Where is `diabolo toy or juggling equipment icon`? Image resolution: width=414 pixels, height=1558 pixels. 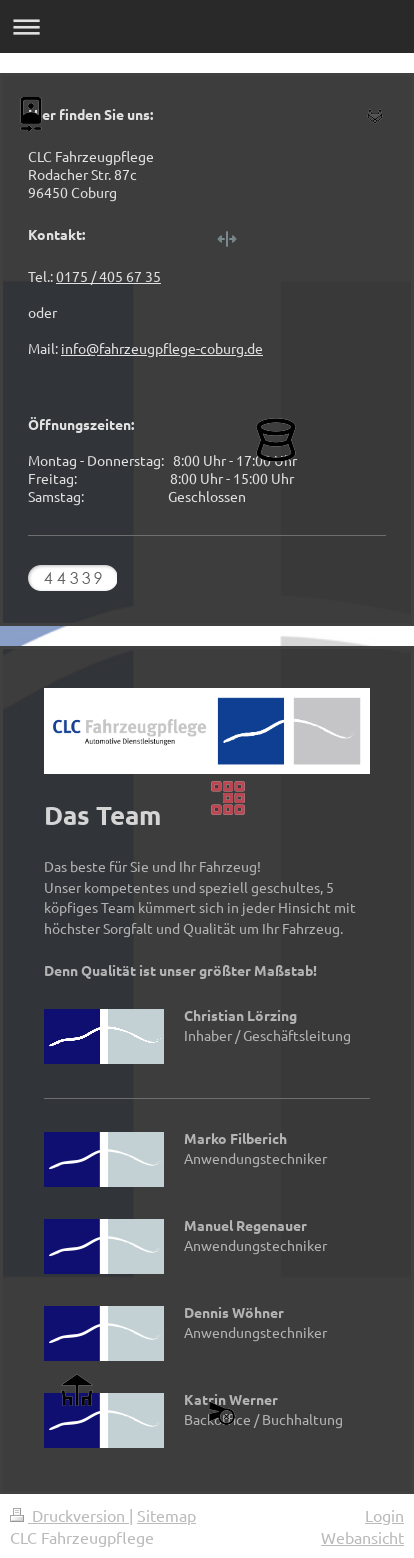 diabolo toy or juggling equipment icon is located at coordinates (276, 440).